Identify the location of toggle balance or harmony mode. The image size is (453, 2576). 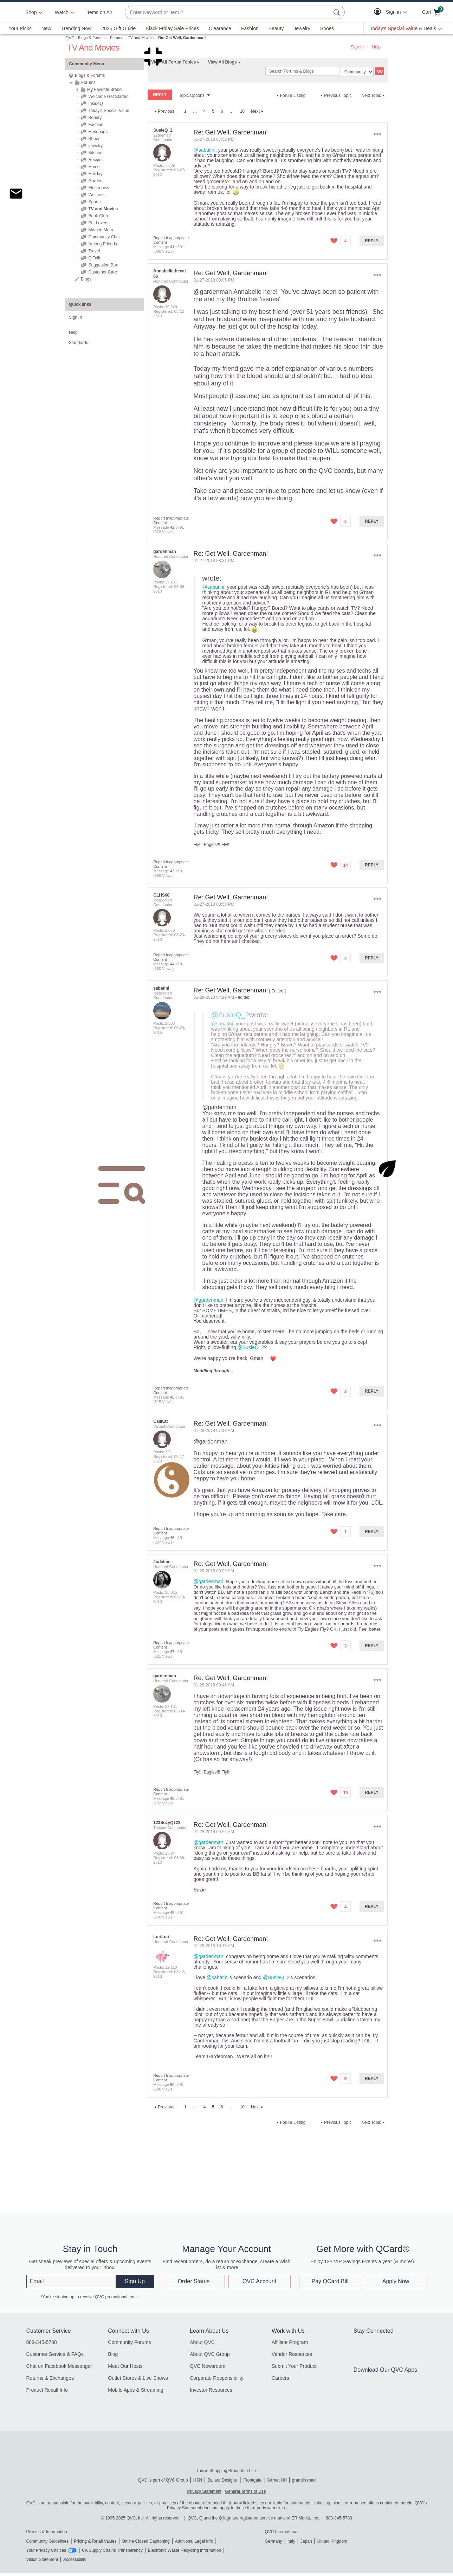
(172, 1480).